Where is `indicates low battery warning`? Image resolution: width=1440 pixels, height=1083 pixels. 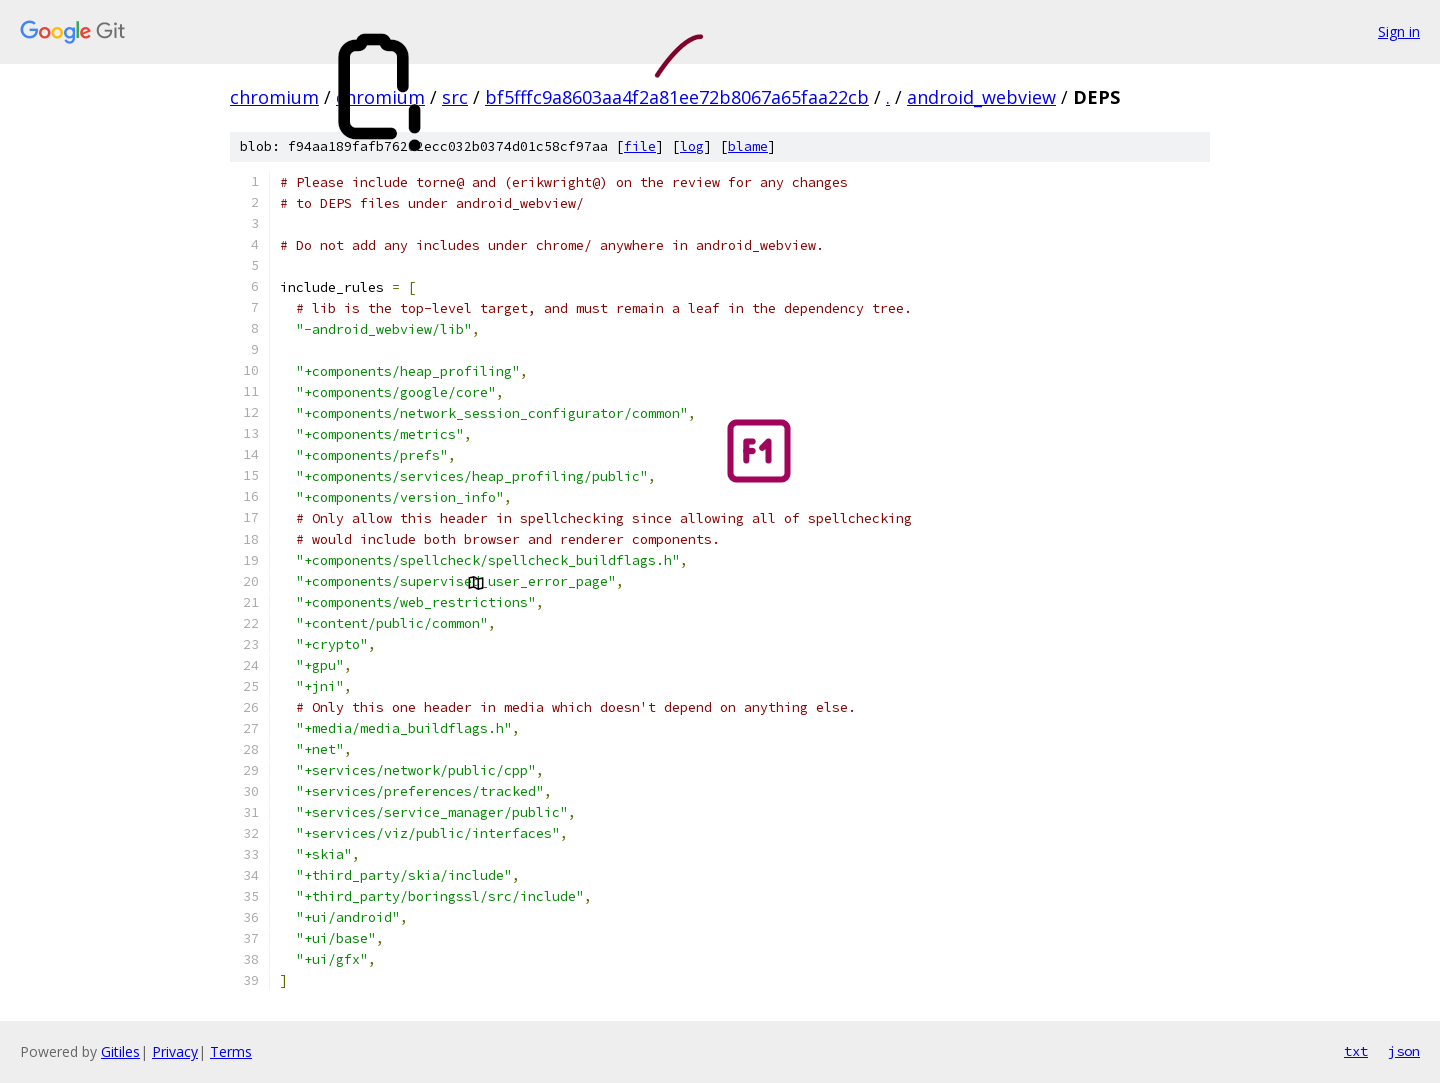 indicates low battery warning is located at coordinates (373, 86).